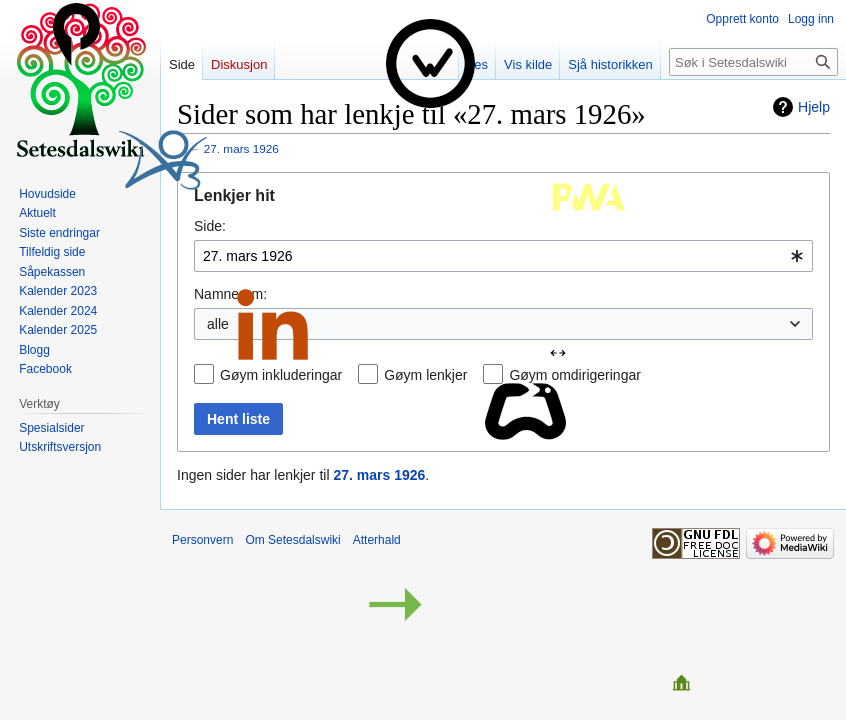 The image size is (846, 720). Describe the element at coordinates (76, 34) in the screenshot. I see `player.me logo` at that location.